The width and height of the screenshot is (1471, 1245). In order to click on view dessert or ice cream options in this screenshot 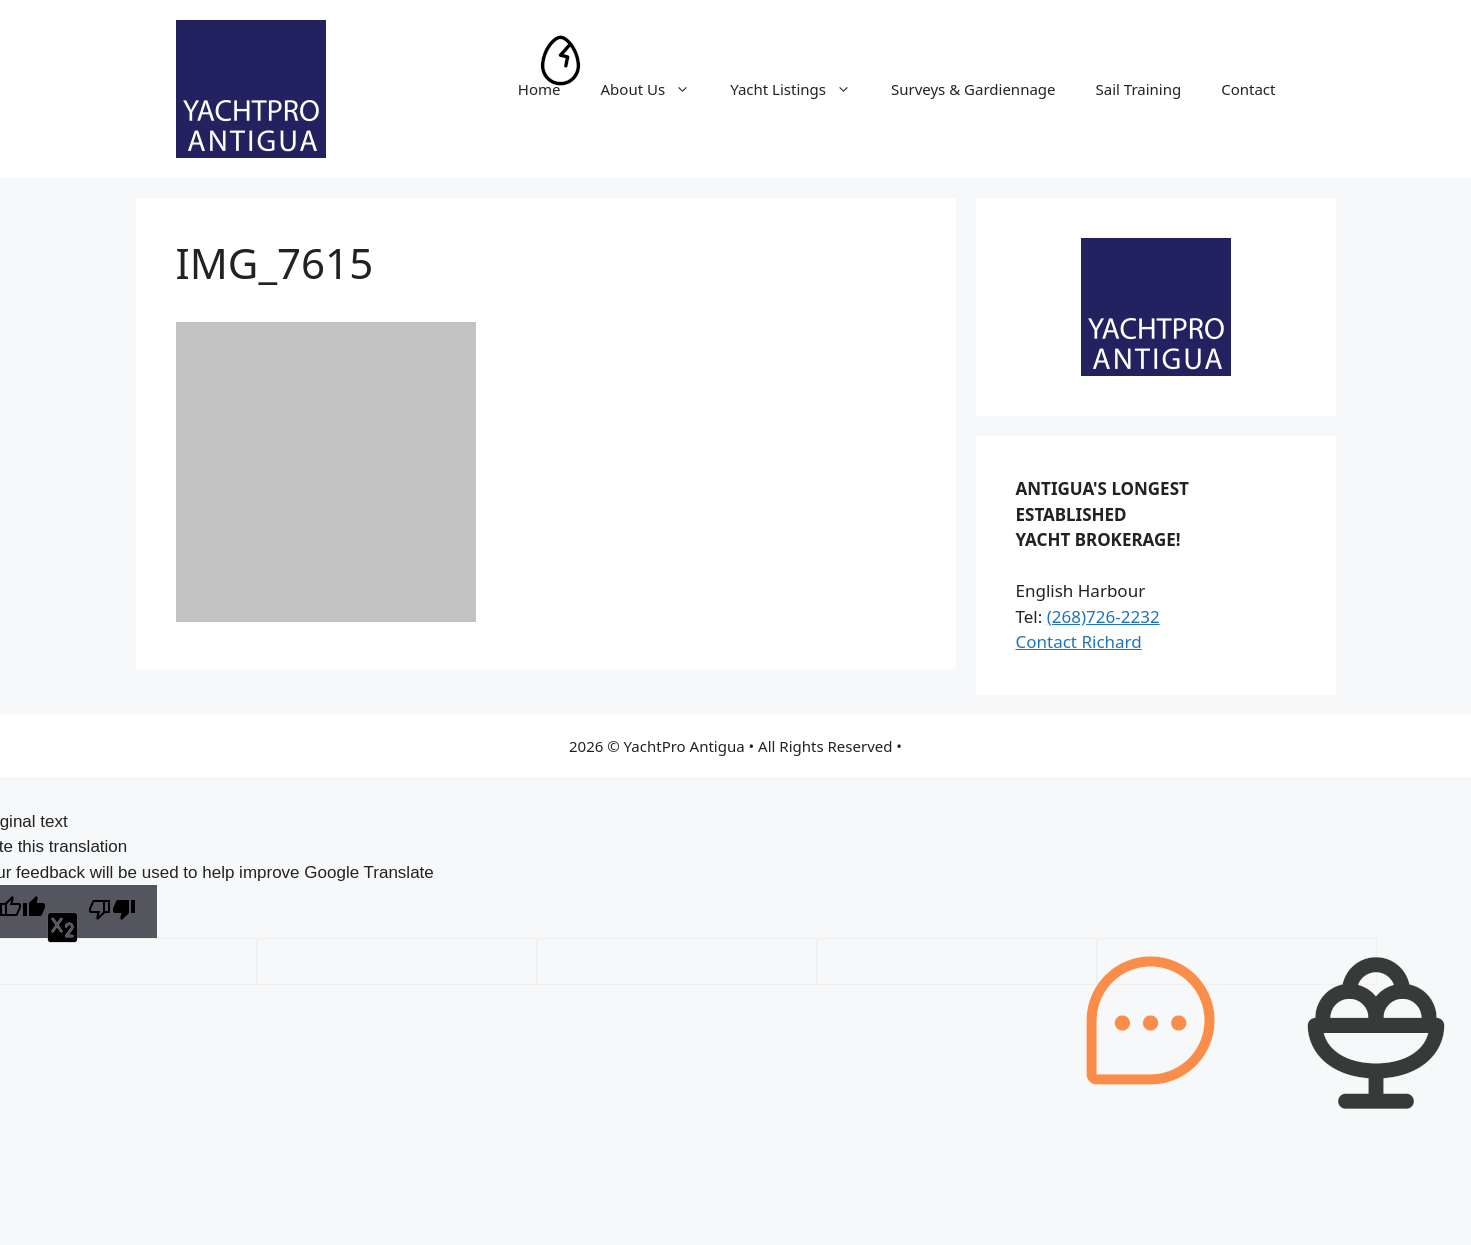, I will do `click(1376, 1033)`.